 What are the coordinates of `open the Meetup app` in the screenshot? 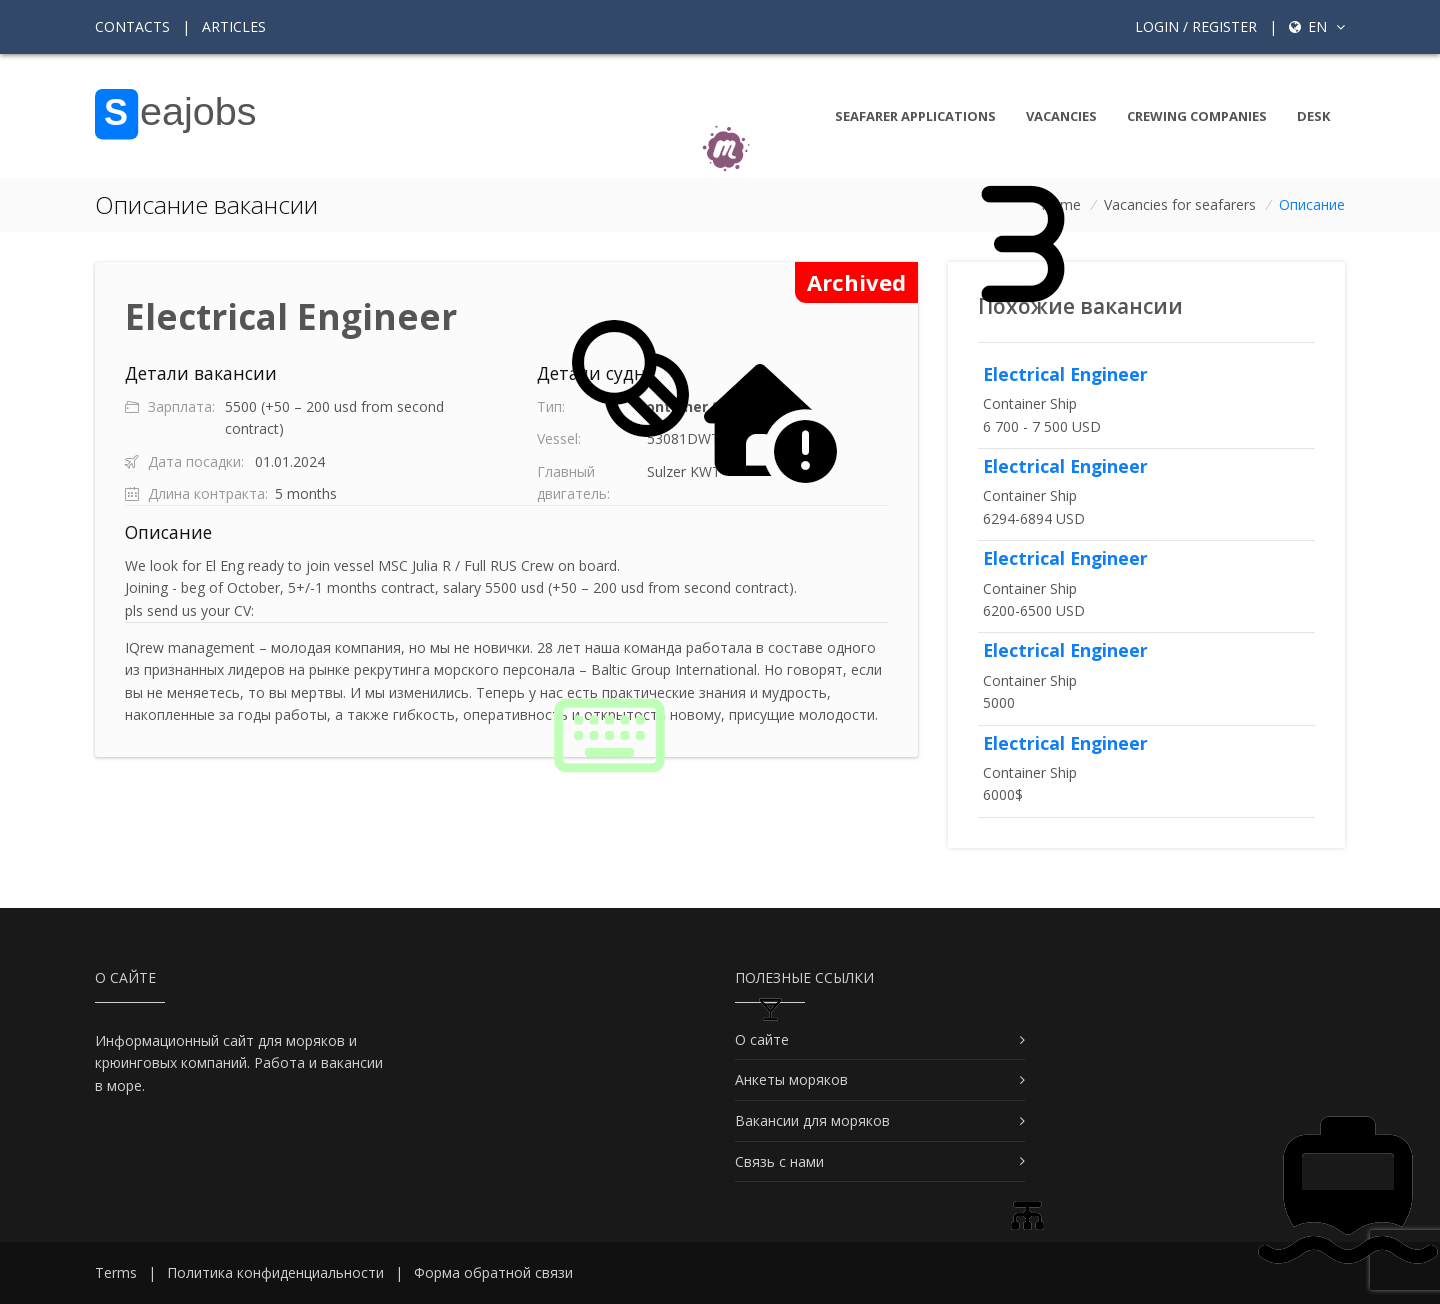 It's located at (725, 148).